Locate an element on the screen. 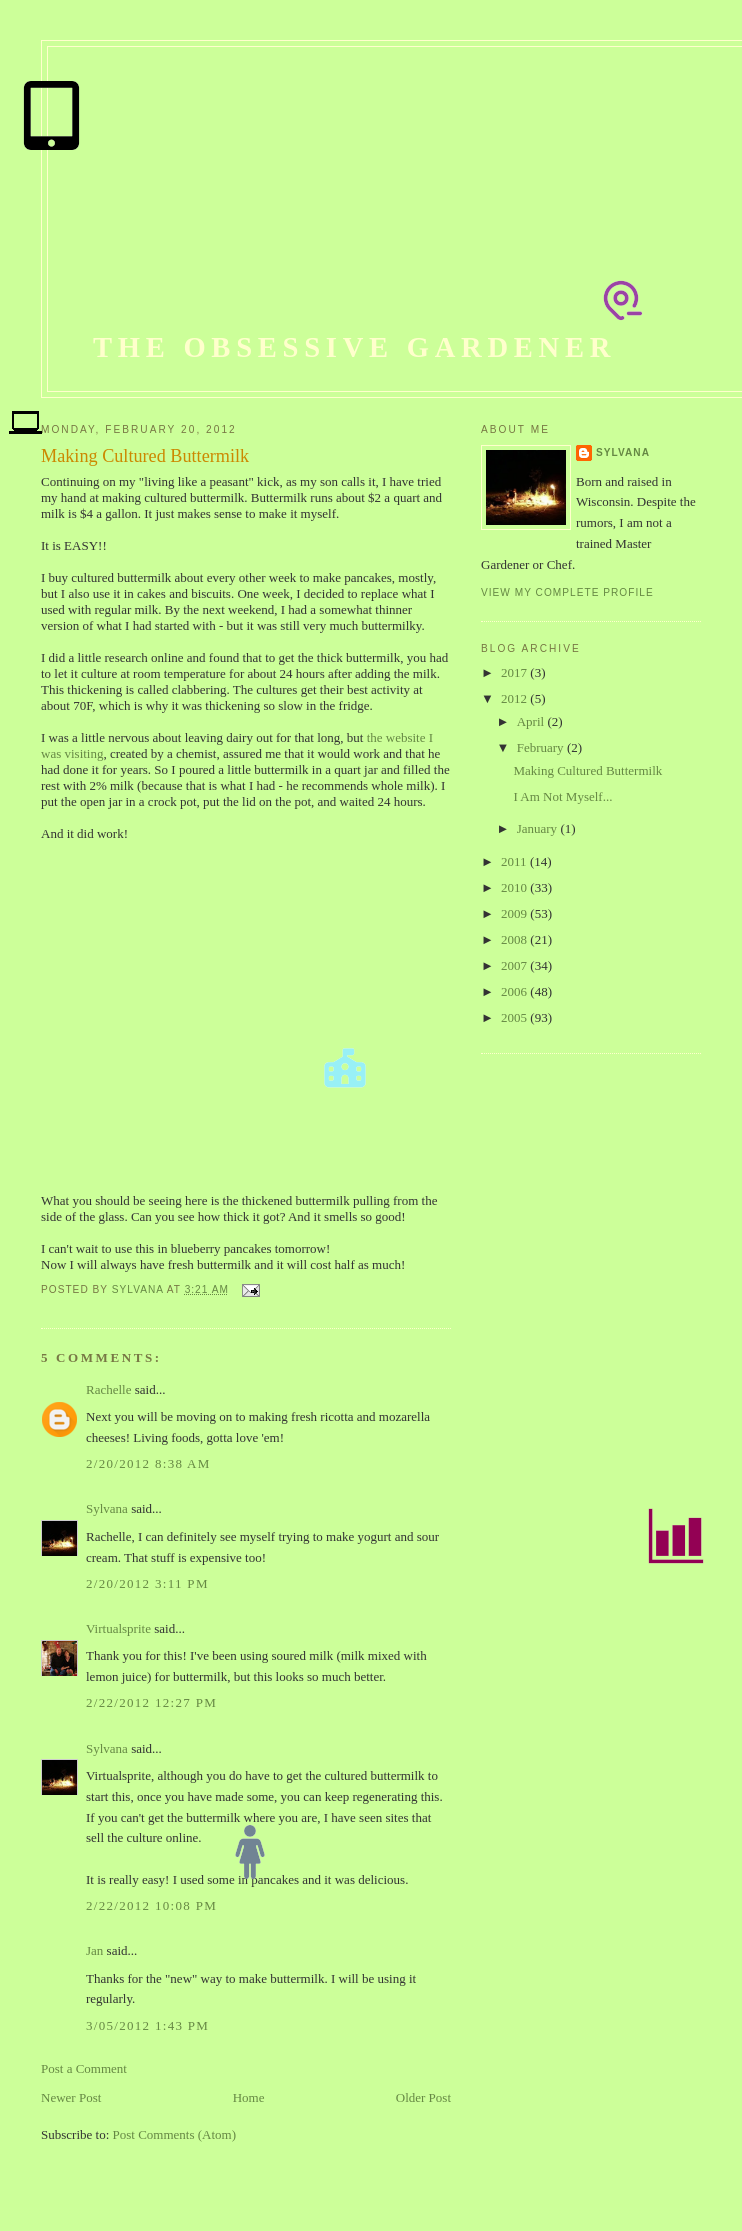  select female gender option is located at coordinates (250, 1852).